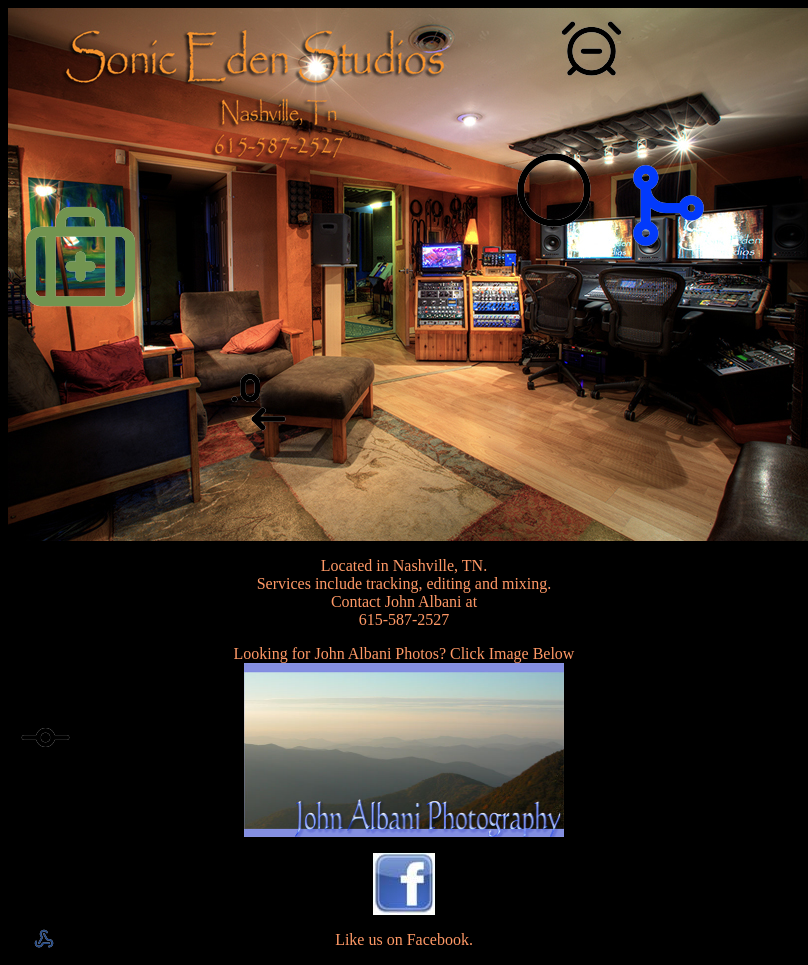 This screenshot has width=808, height=965. I want to click on decrease decimal places in number formatting, so click(260, 402).